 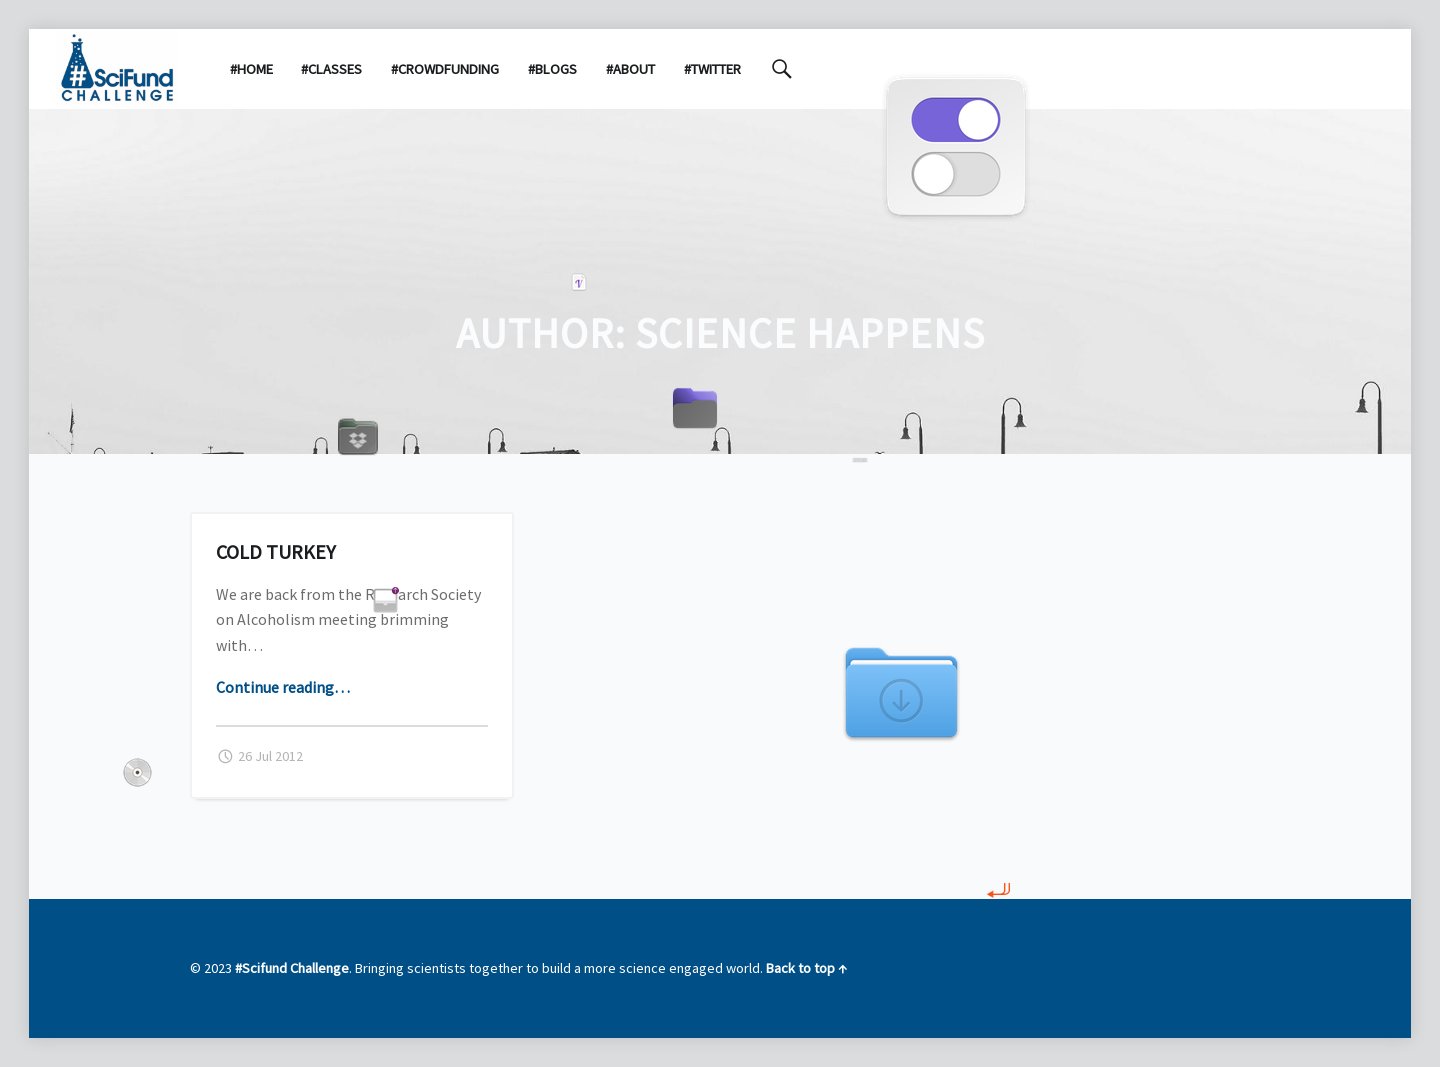 I want to click on open your downloads folder, so click(x=901, y=692).